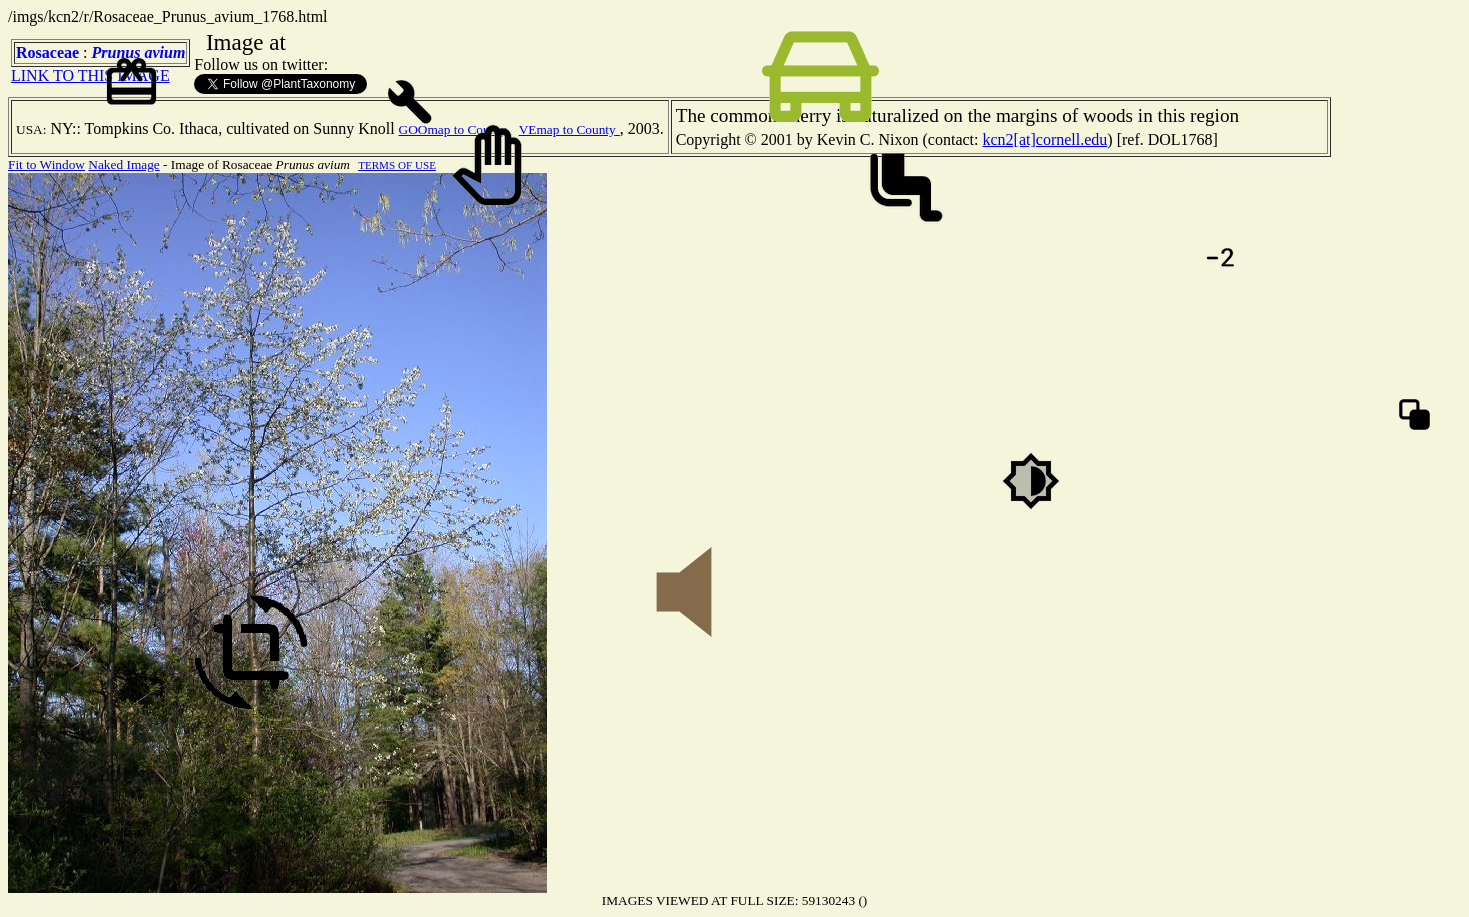  What do you see at coordinates (131, 82) in the screenshot?
I see `redeem a gift card or voucher` at bounding box center [131, 82].